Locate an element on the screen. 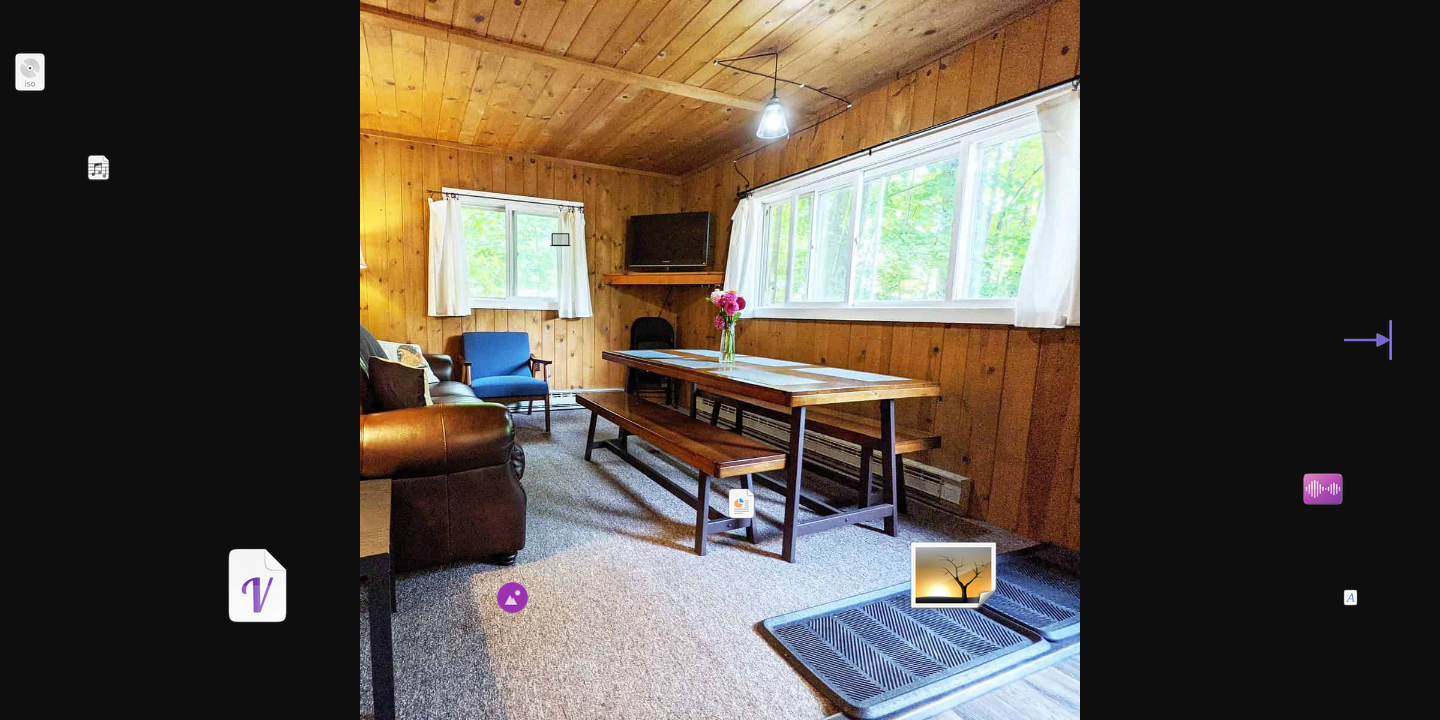 The height and width of the screenshot is (720, 1440). open the audio recorder app is located at coordinates (1323, 489).